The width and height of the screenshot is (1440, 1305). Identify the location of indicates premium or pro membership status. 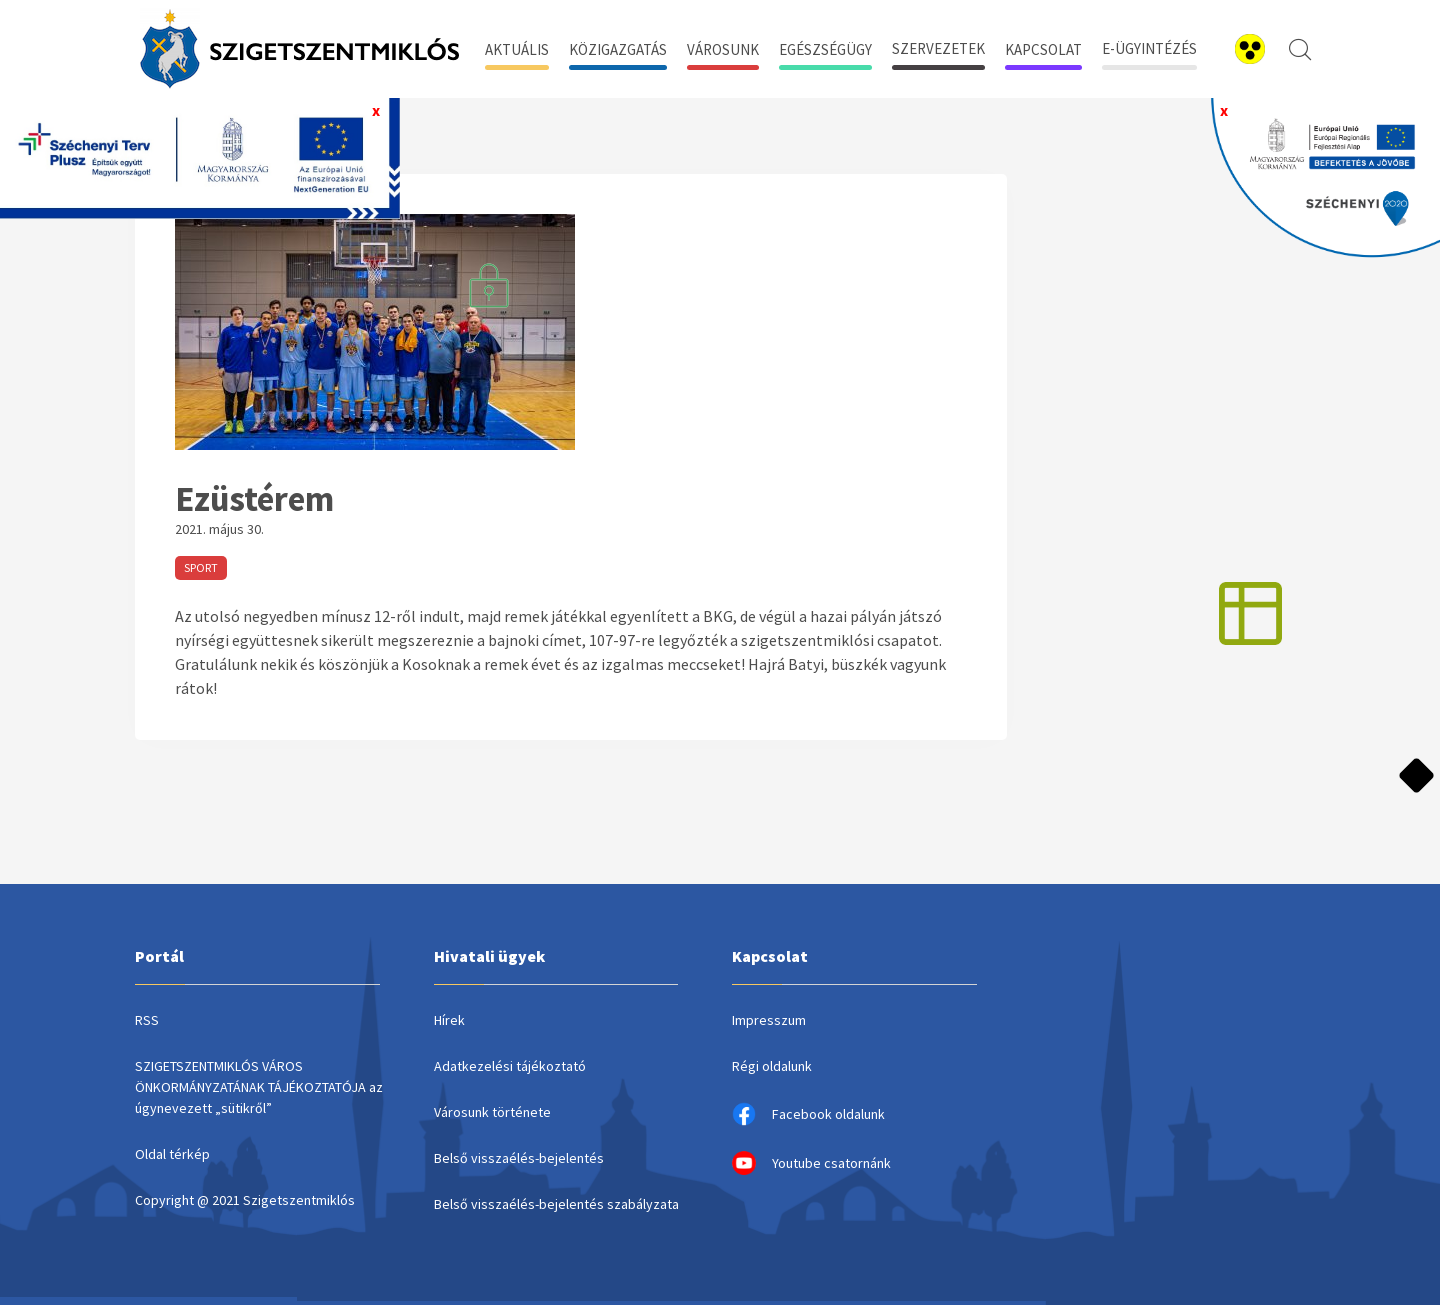
(1416, 775).